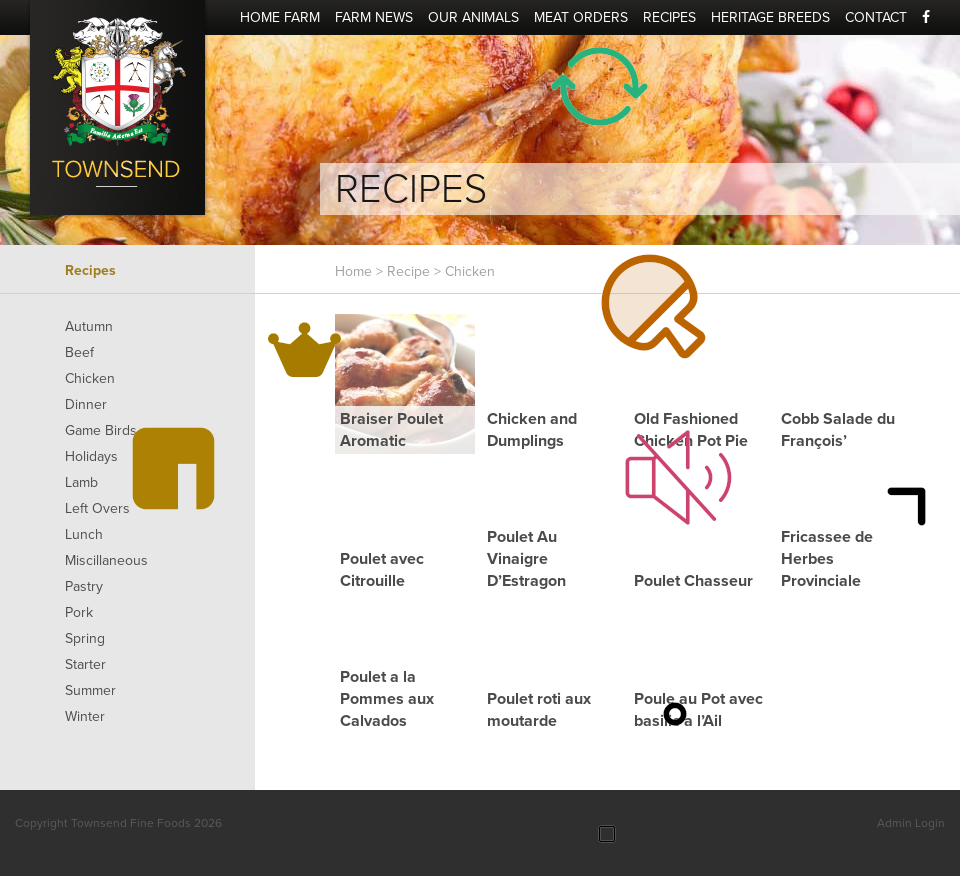 Image resolution: width=960 pixels, height=876 pixels. I want to click on access ping pong or table tennis game, so click(651, 304).